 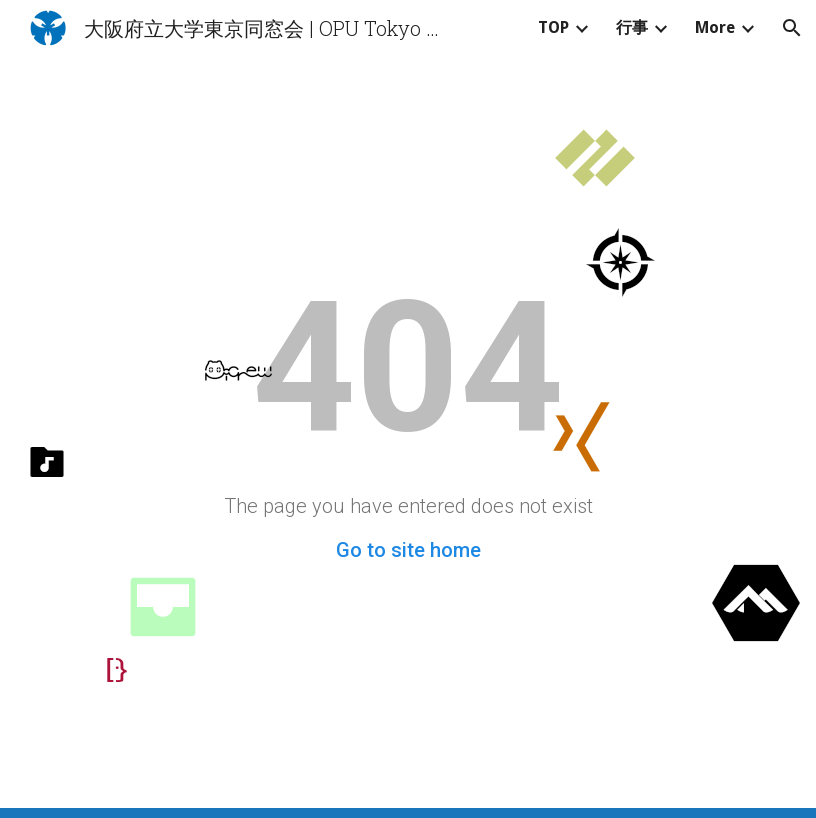 I want to click on open your music folder, so click(x=47, y=462).